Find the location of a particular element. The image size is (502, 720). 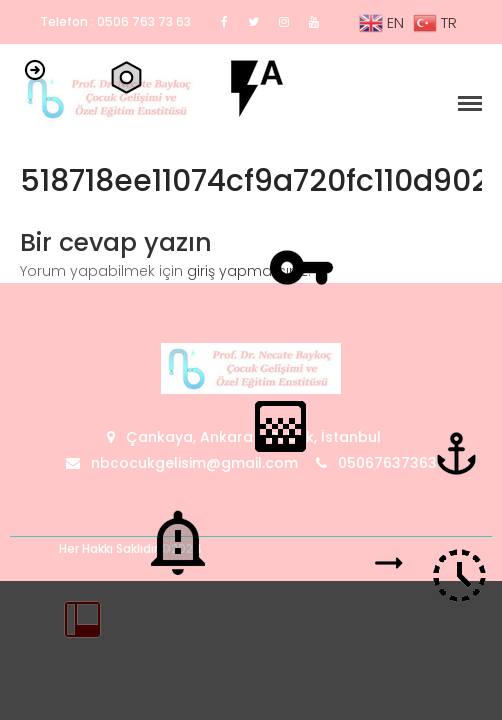

anchor a position or element in place is located at coordinates (456, 453).